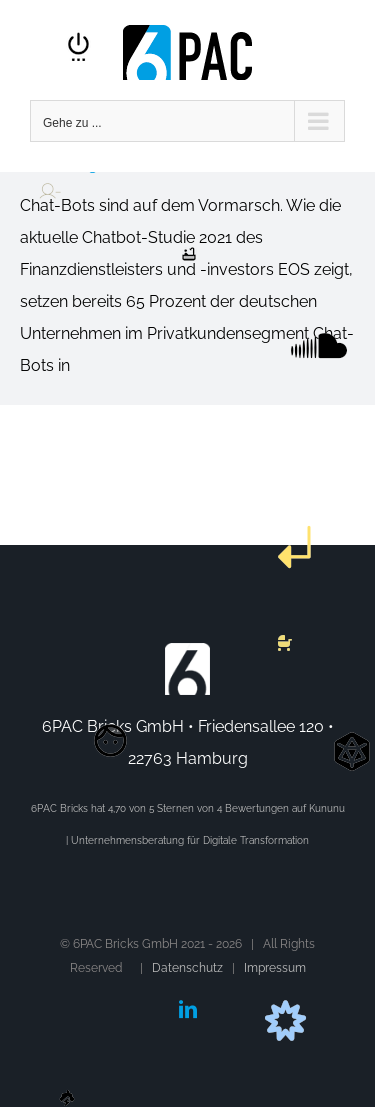 Image resolution: width=375 pixels, height=1107 pixels. What do you see at coordinates (352, 751) in the screenshot?
I see `access tabletop gaming or RPG features` at bounding box center [352, 751].